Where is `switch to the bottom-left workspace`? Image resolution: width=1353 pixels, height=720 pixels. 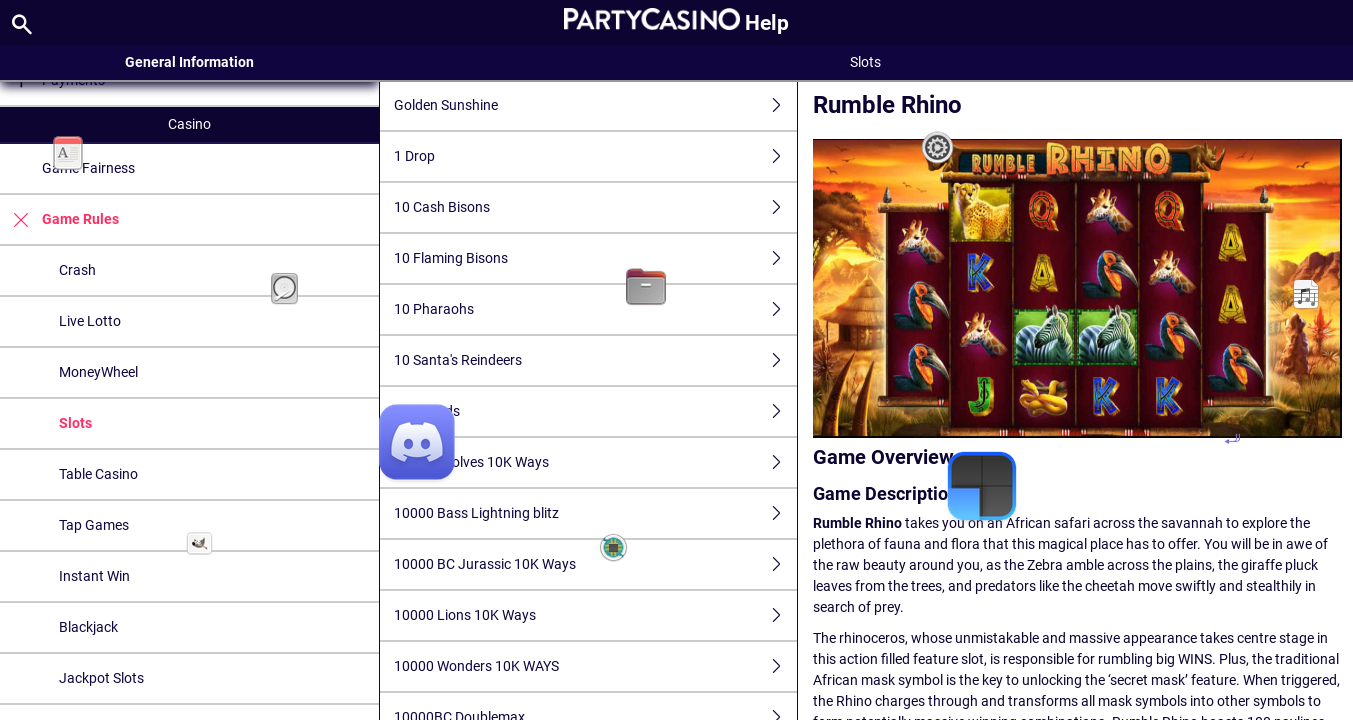
switch to the bottom-left workspace is located at coordinates (982, 486).